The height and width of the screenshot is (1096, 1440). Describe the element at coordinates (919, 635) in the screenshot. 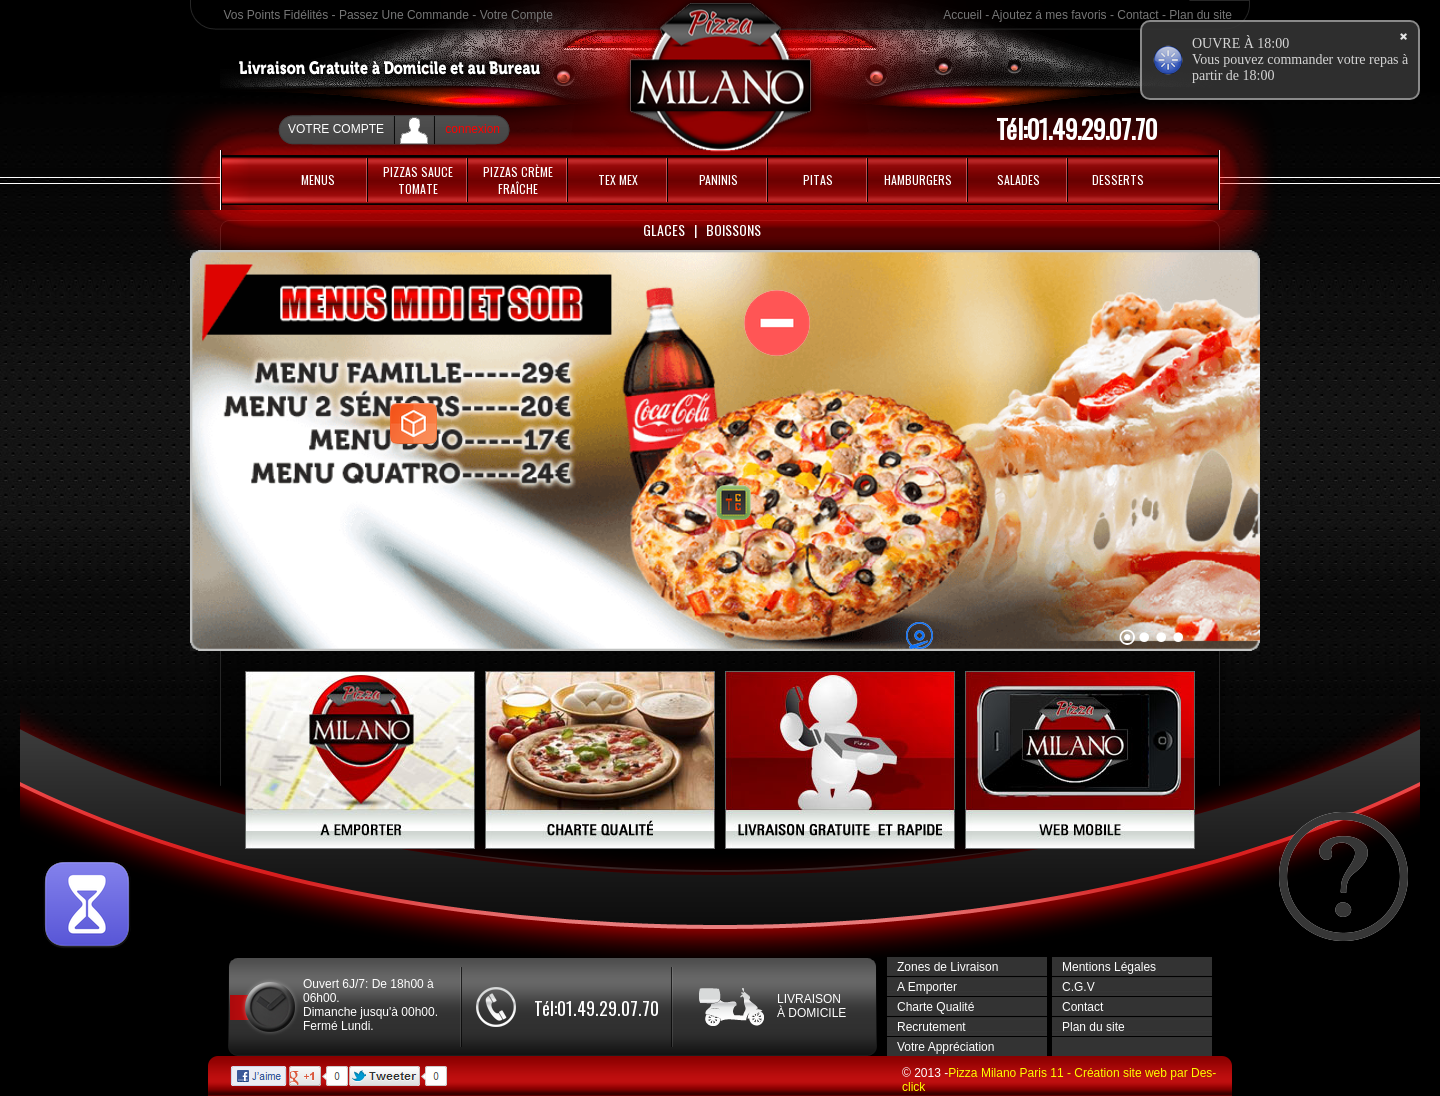

I see `open disk utility to manage storage devices` at that location.